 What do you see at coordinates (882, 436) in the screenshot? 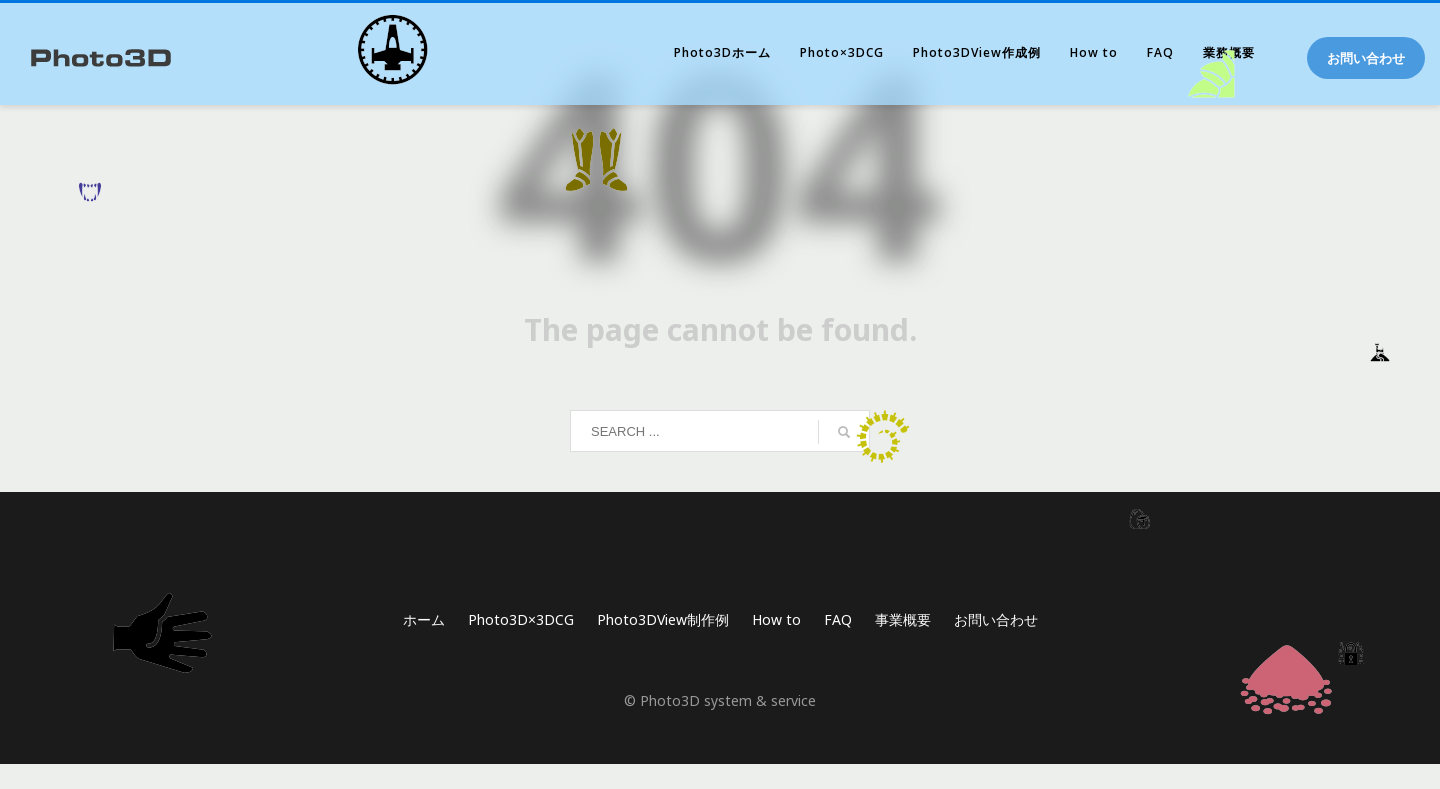
I see `indicates spine or vertebral health status in a game` at bounding box center [882, 436].